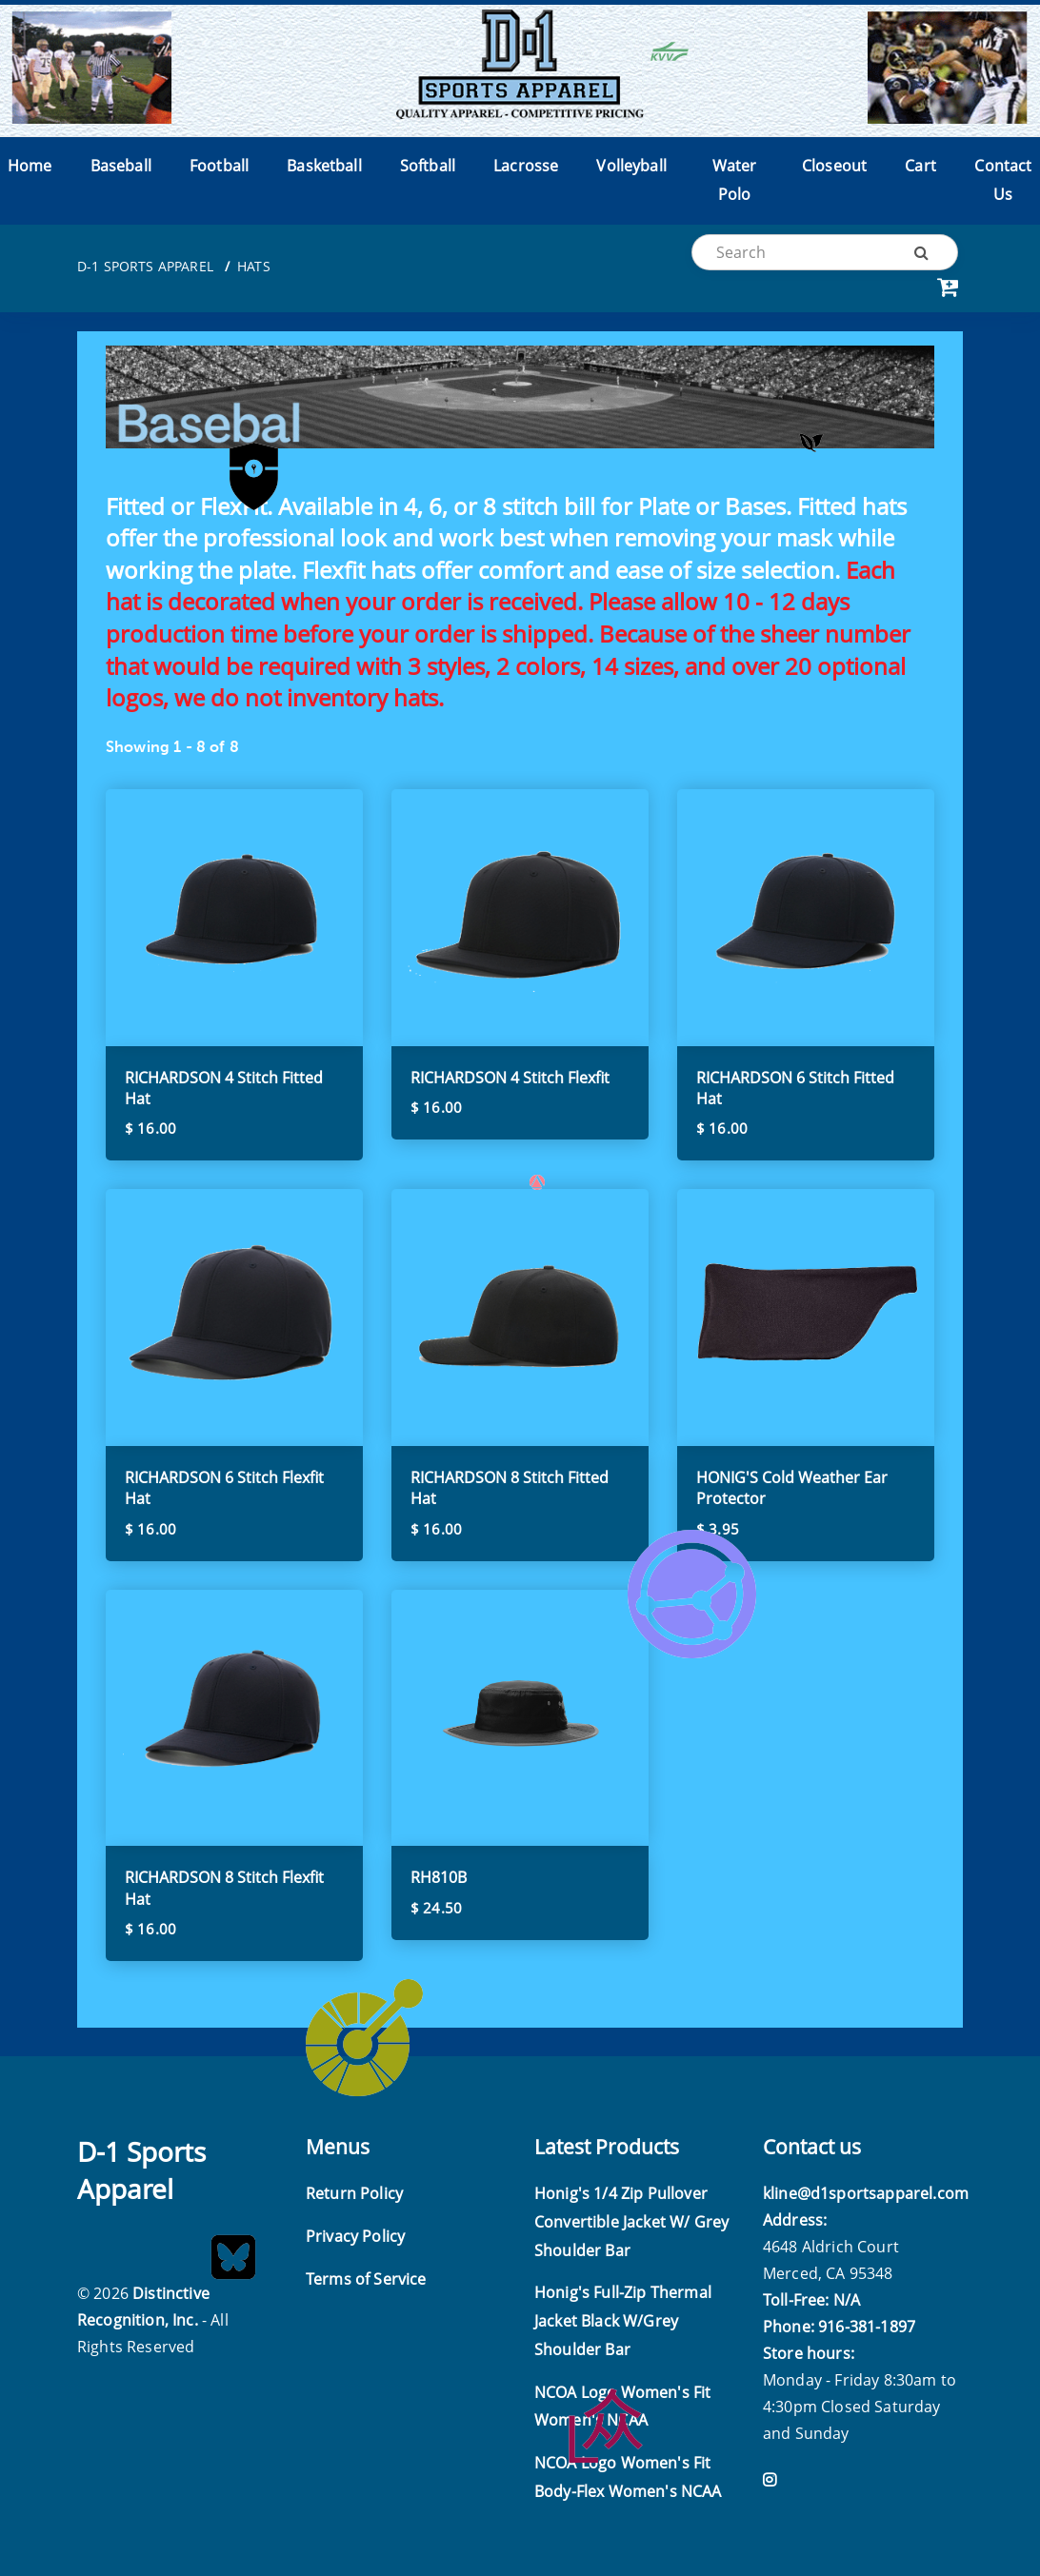  I want to click on interact.js library logo, so click(537, 1182).